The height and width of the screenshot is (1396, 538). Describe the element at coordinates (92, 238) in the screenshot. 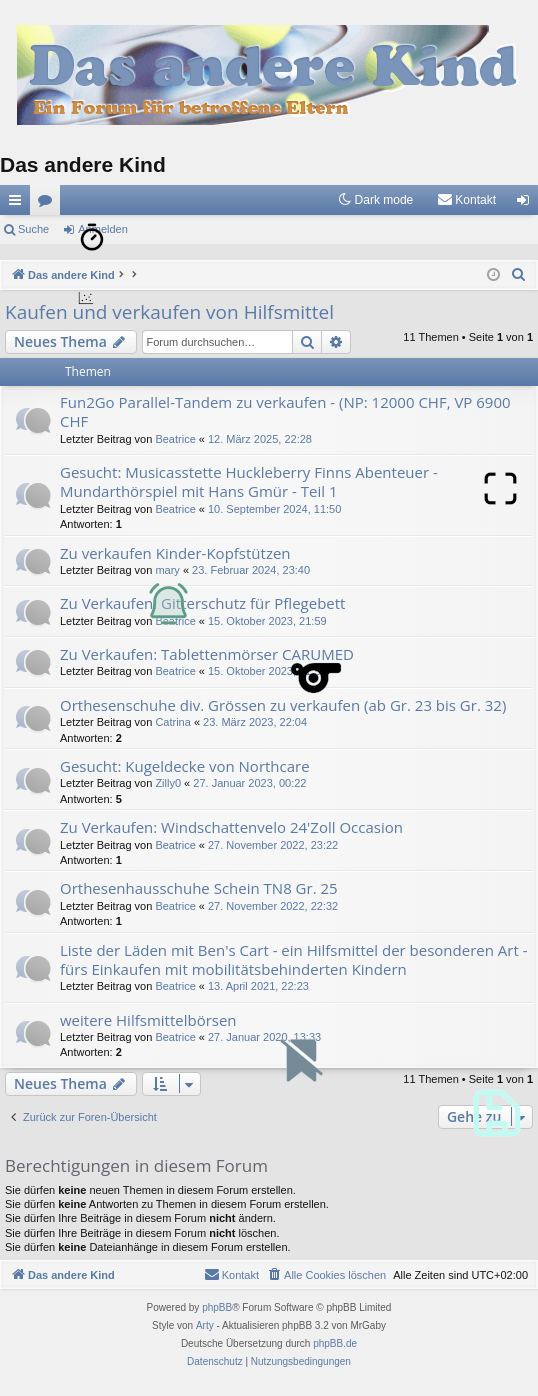

I see `set or view a countdown timer` at that location.